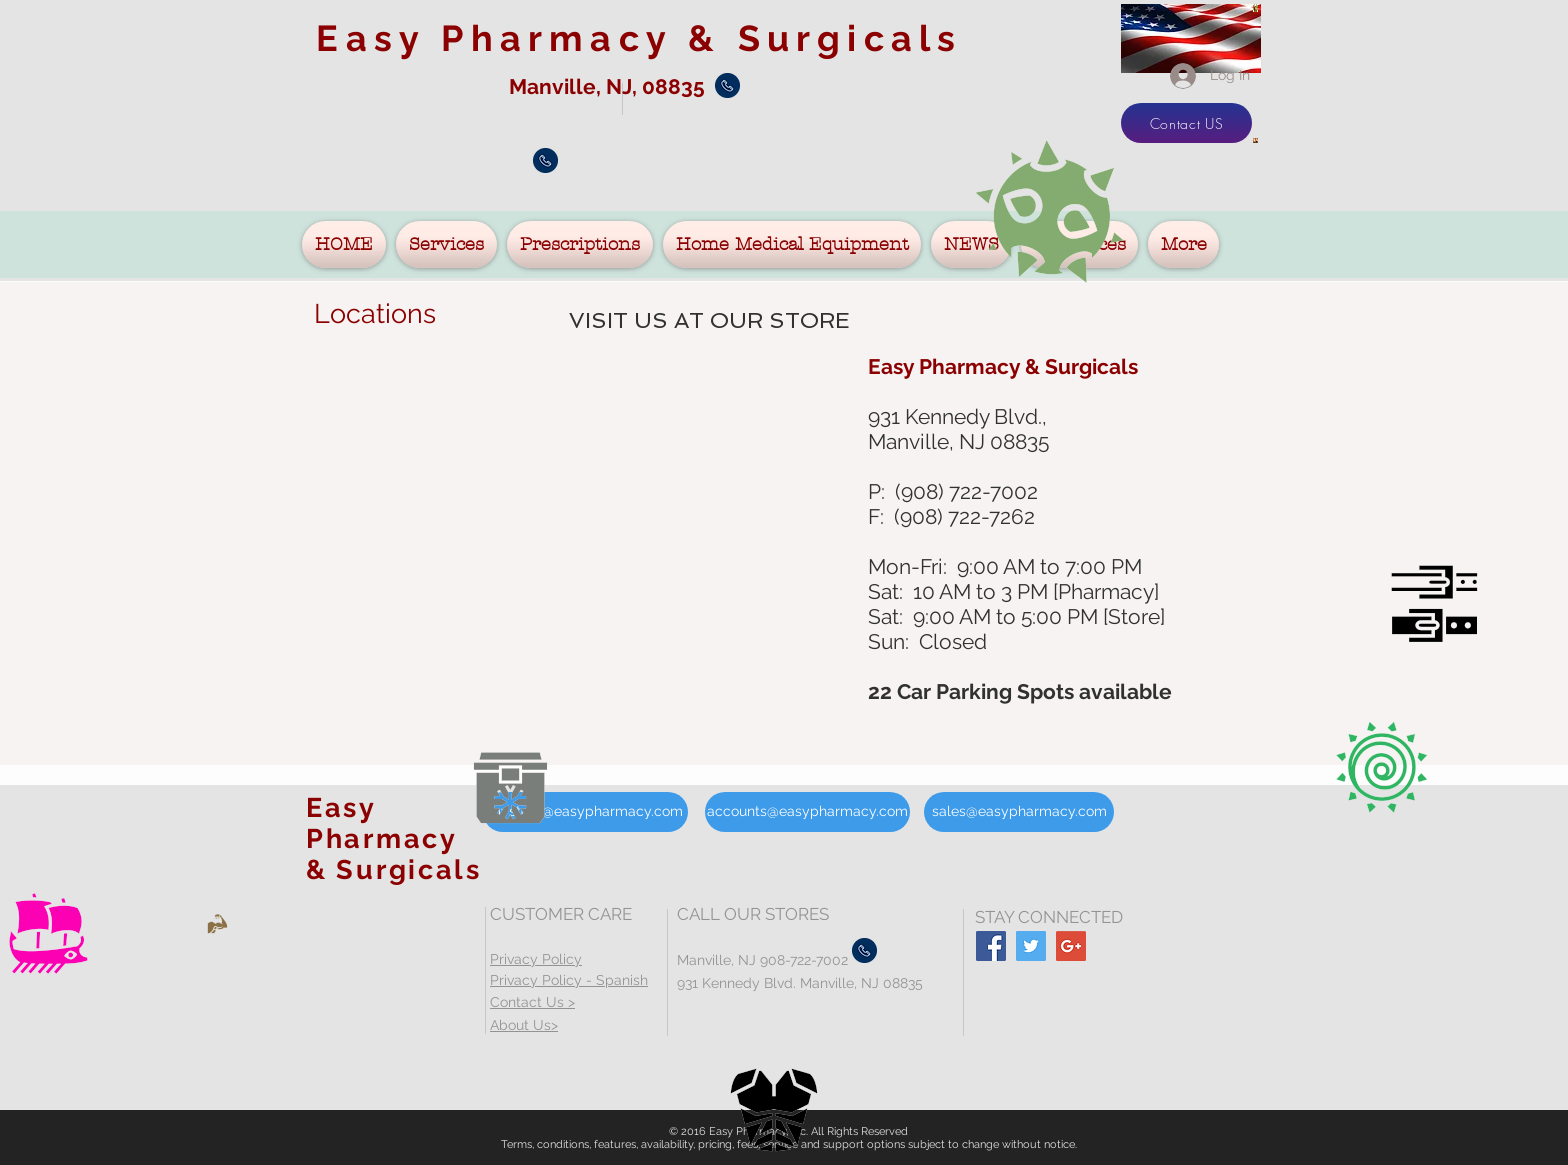 The image size is (1568, 1165). I want to click on access cooling or refrigeration settings, so click(510, 786).